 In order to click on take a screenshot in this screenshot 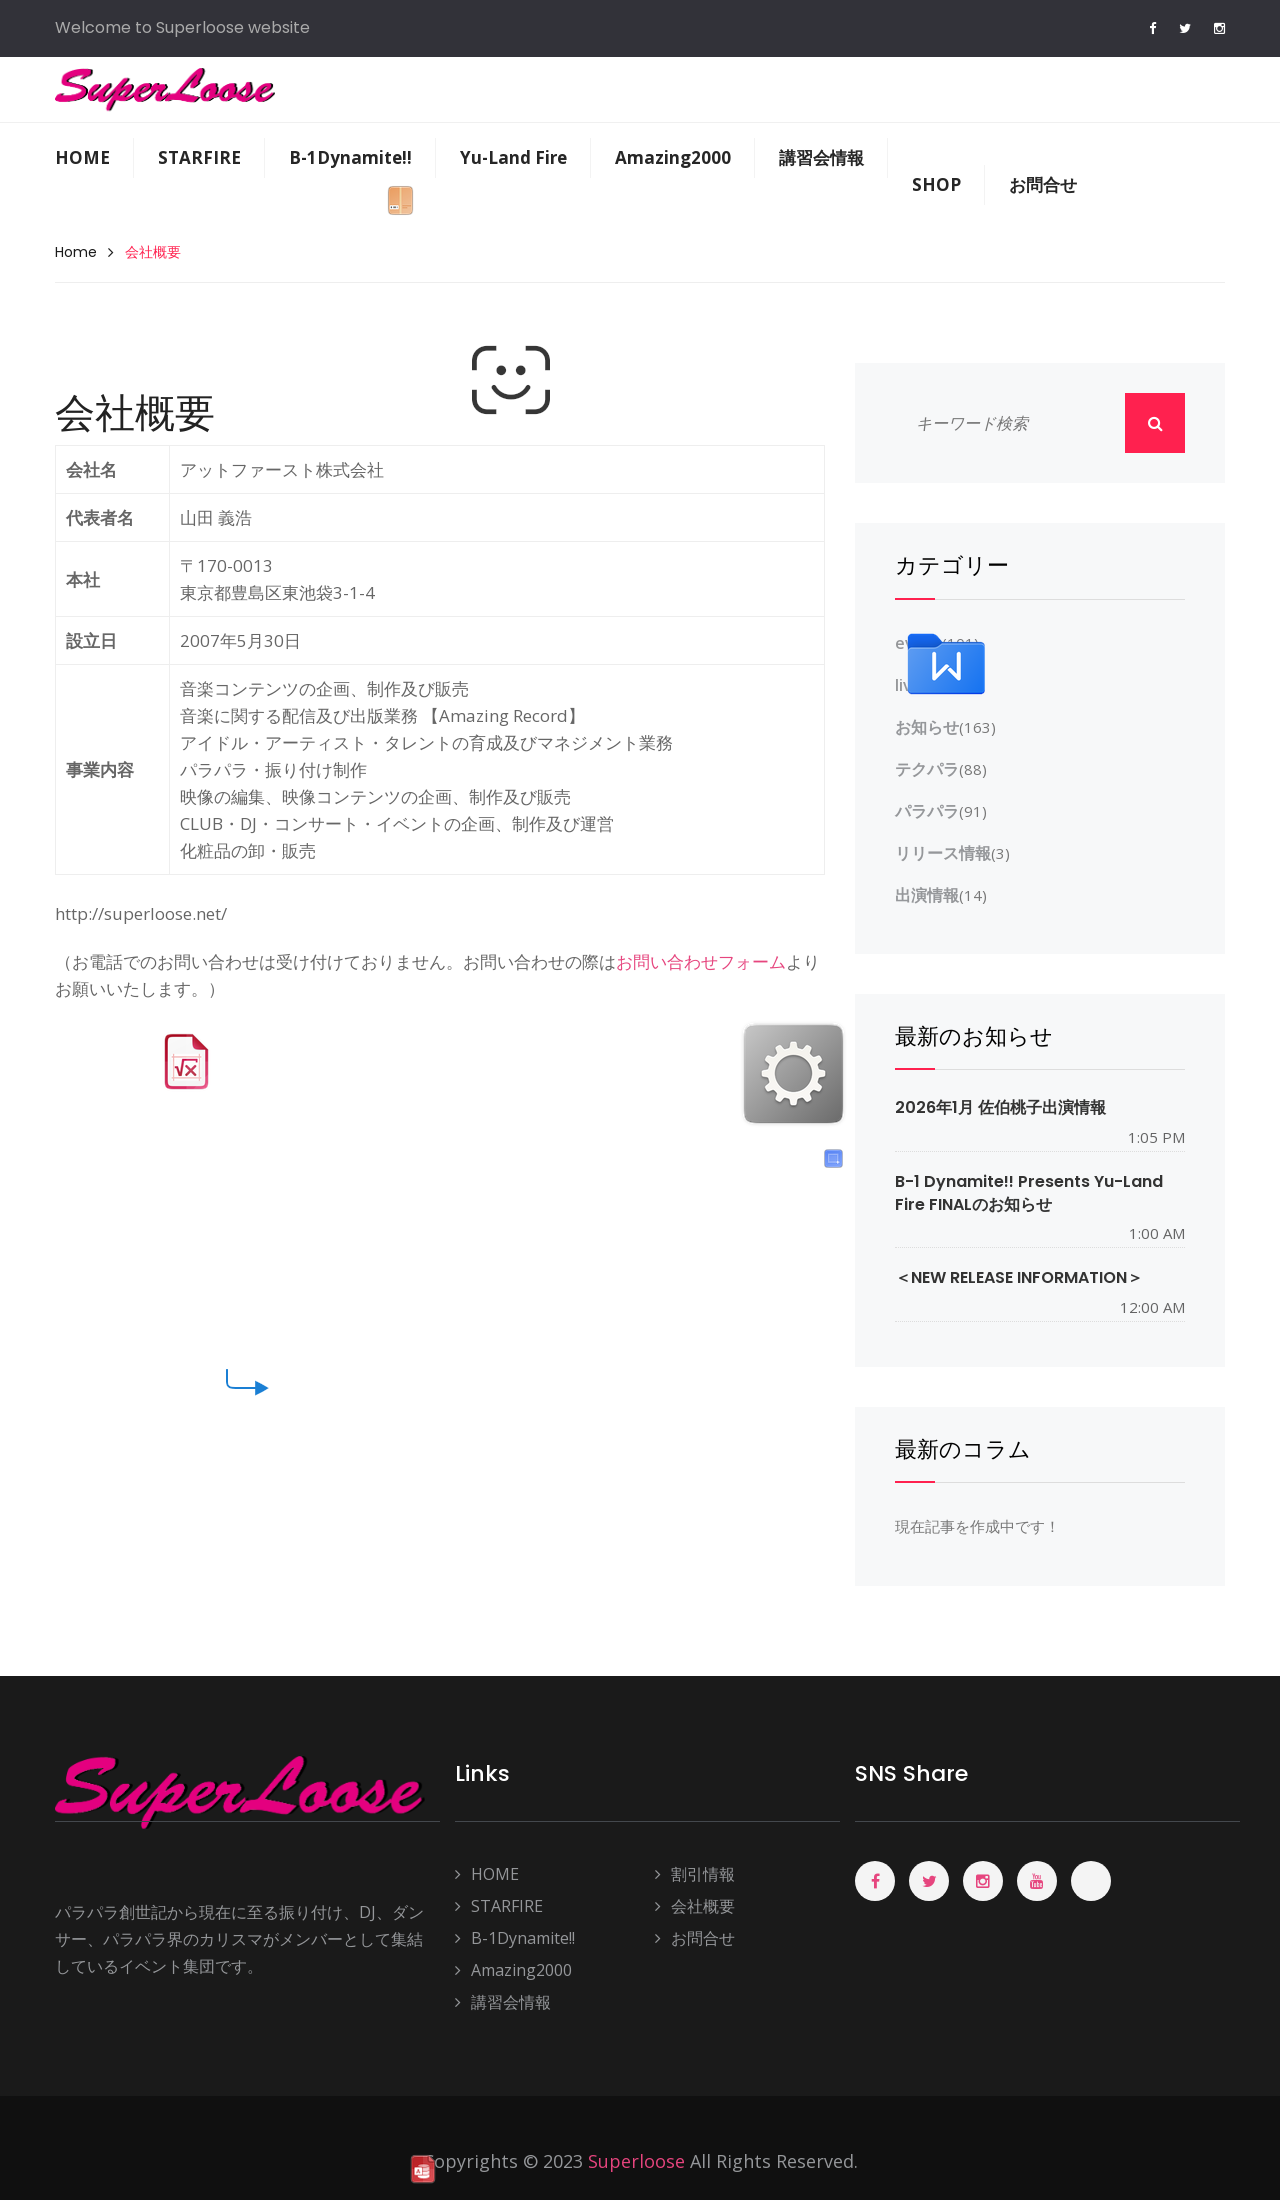, I will do `click(833, 1158)`.